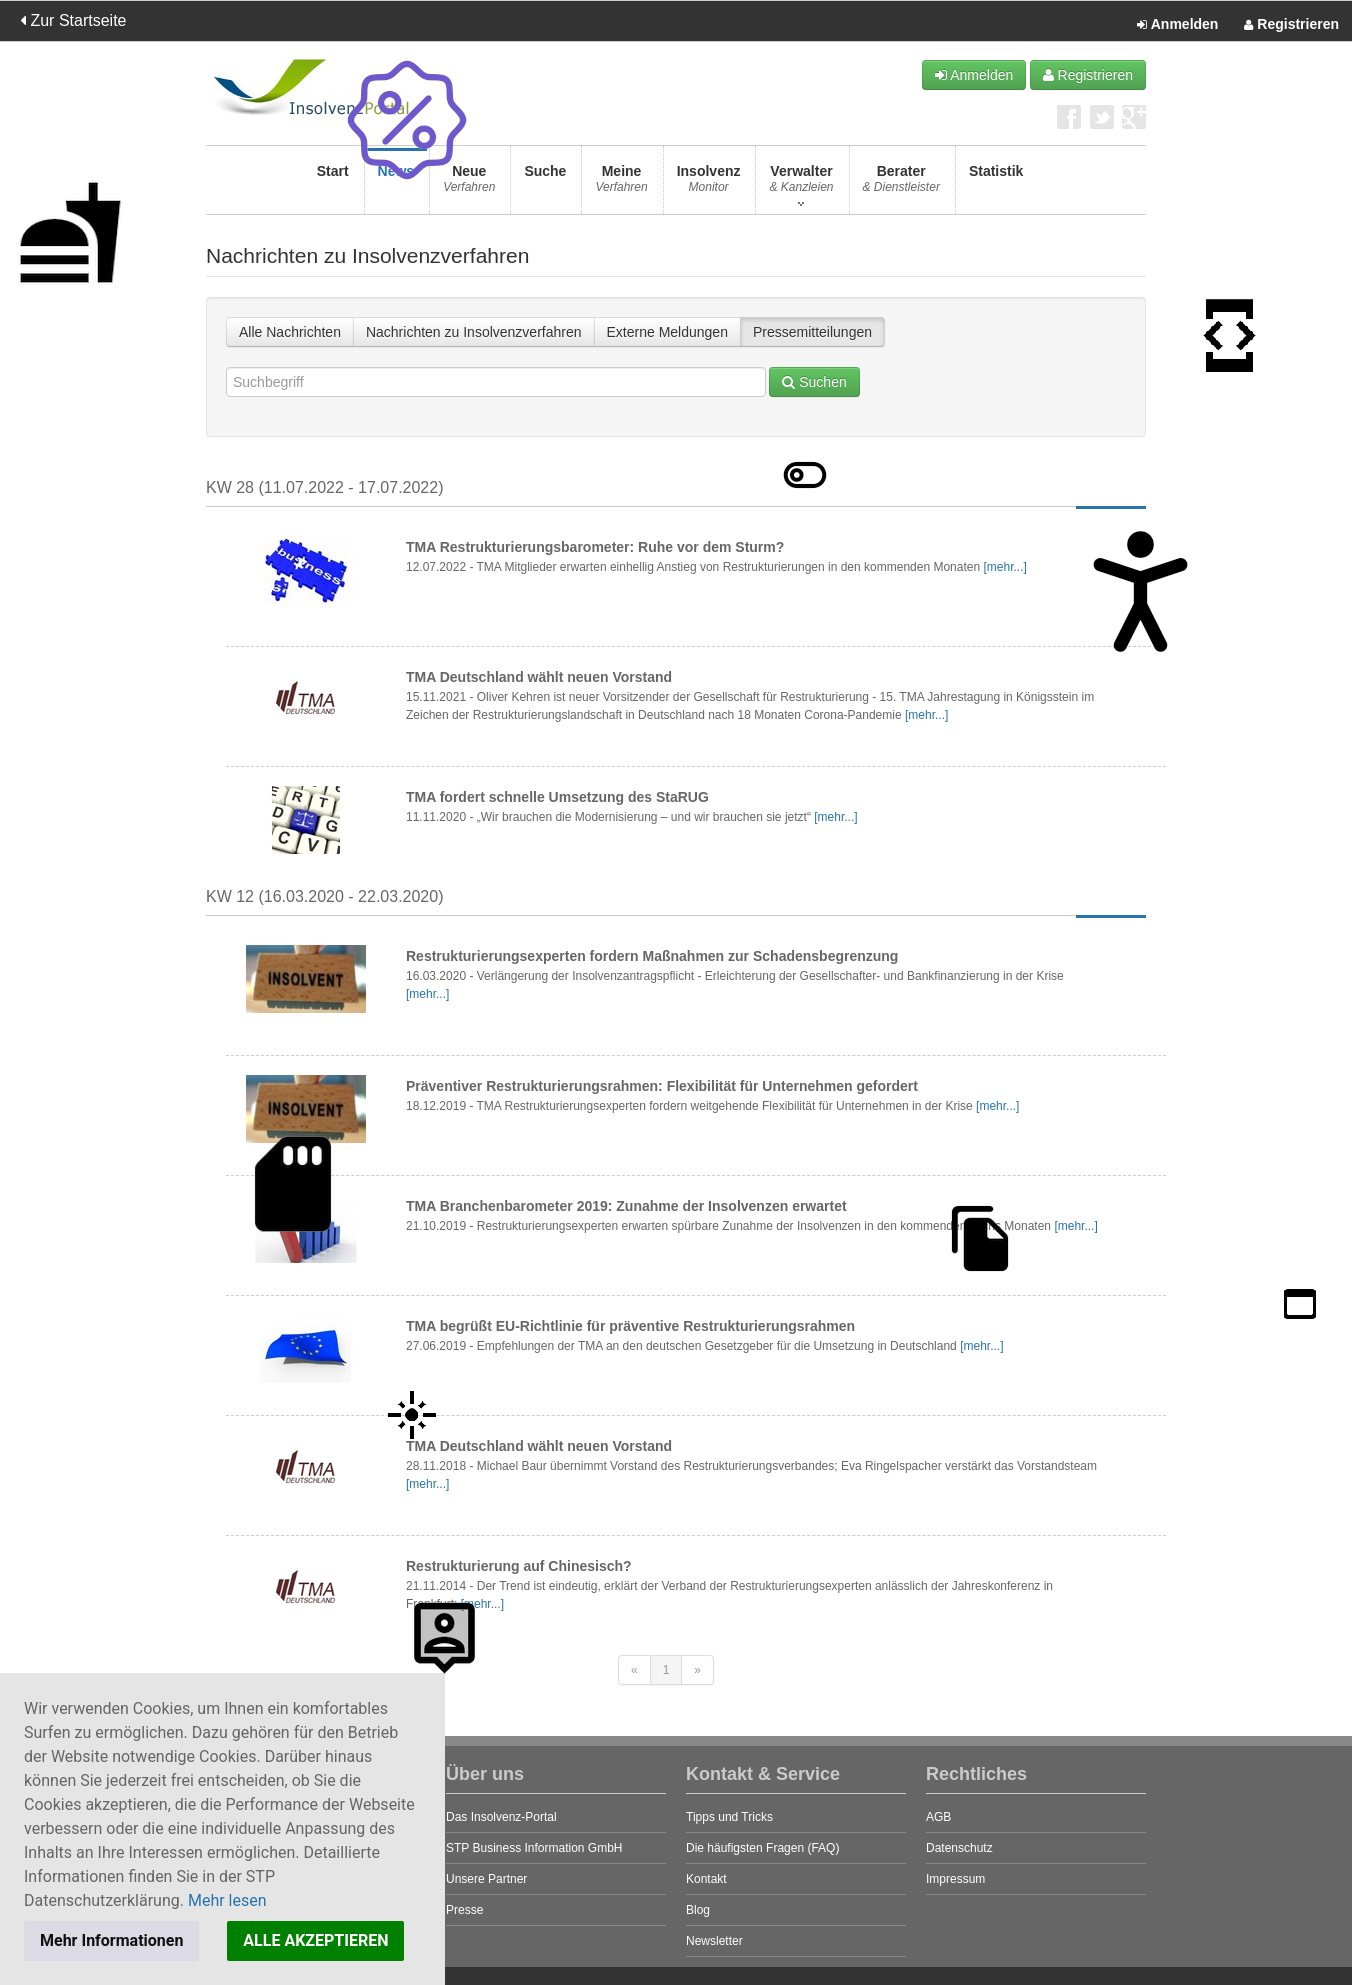 The width and height of the screenshot is (1352, 1985). Describe the element at coordinates (1229, 335) in the screenshot. I see `enable developer mode on device` at that location.